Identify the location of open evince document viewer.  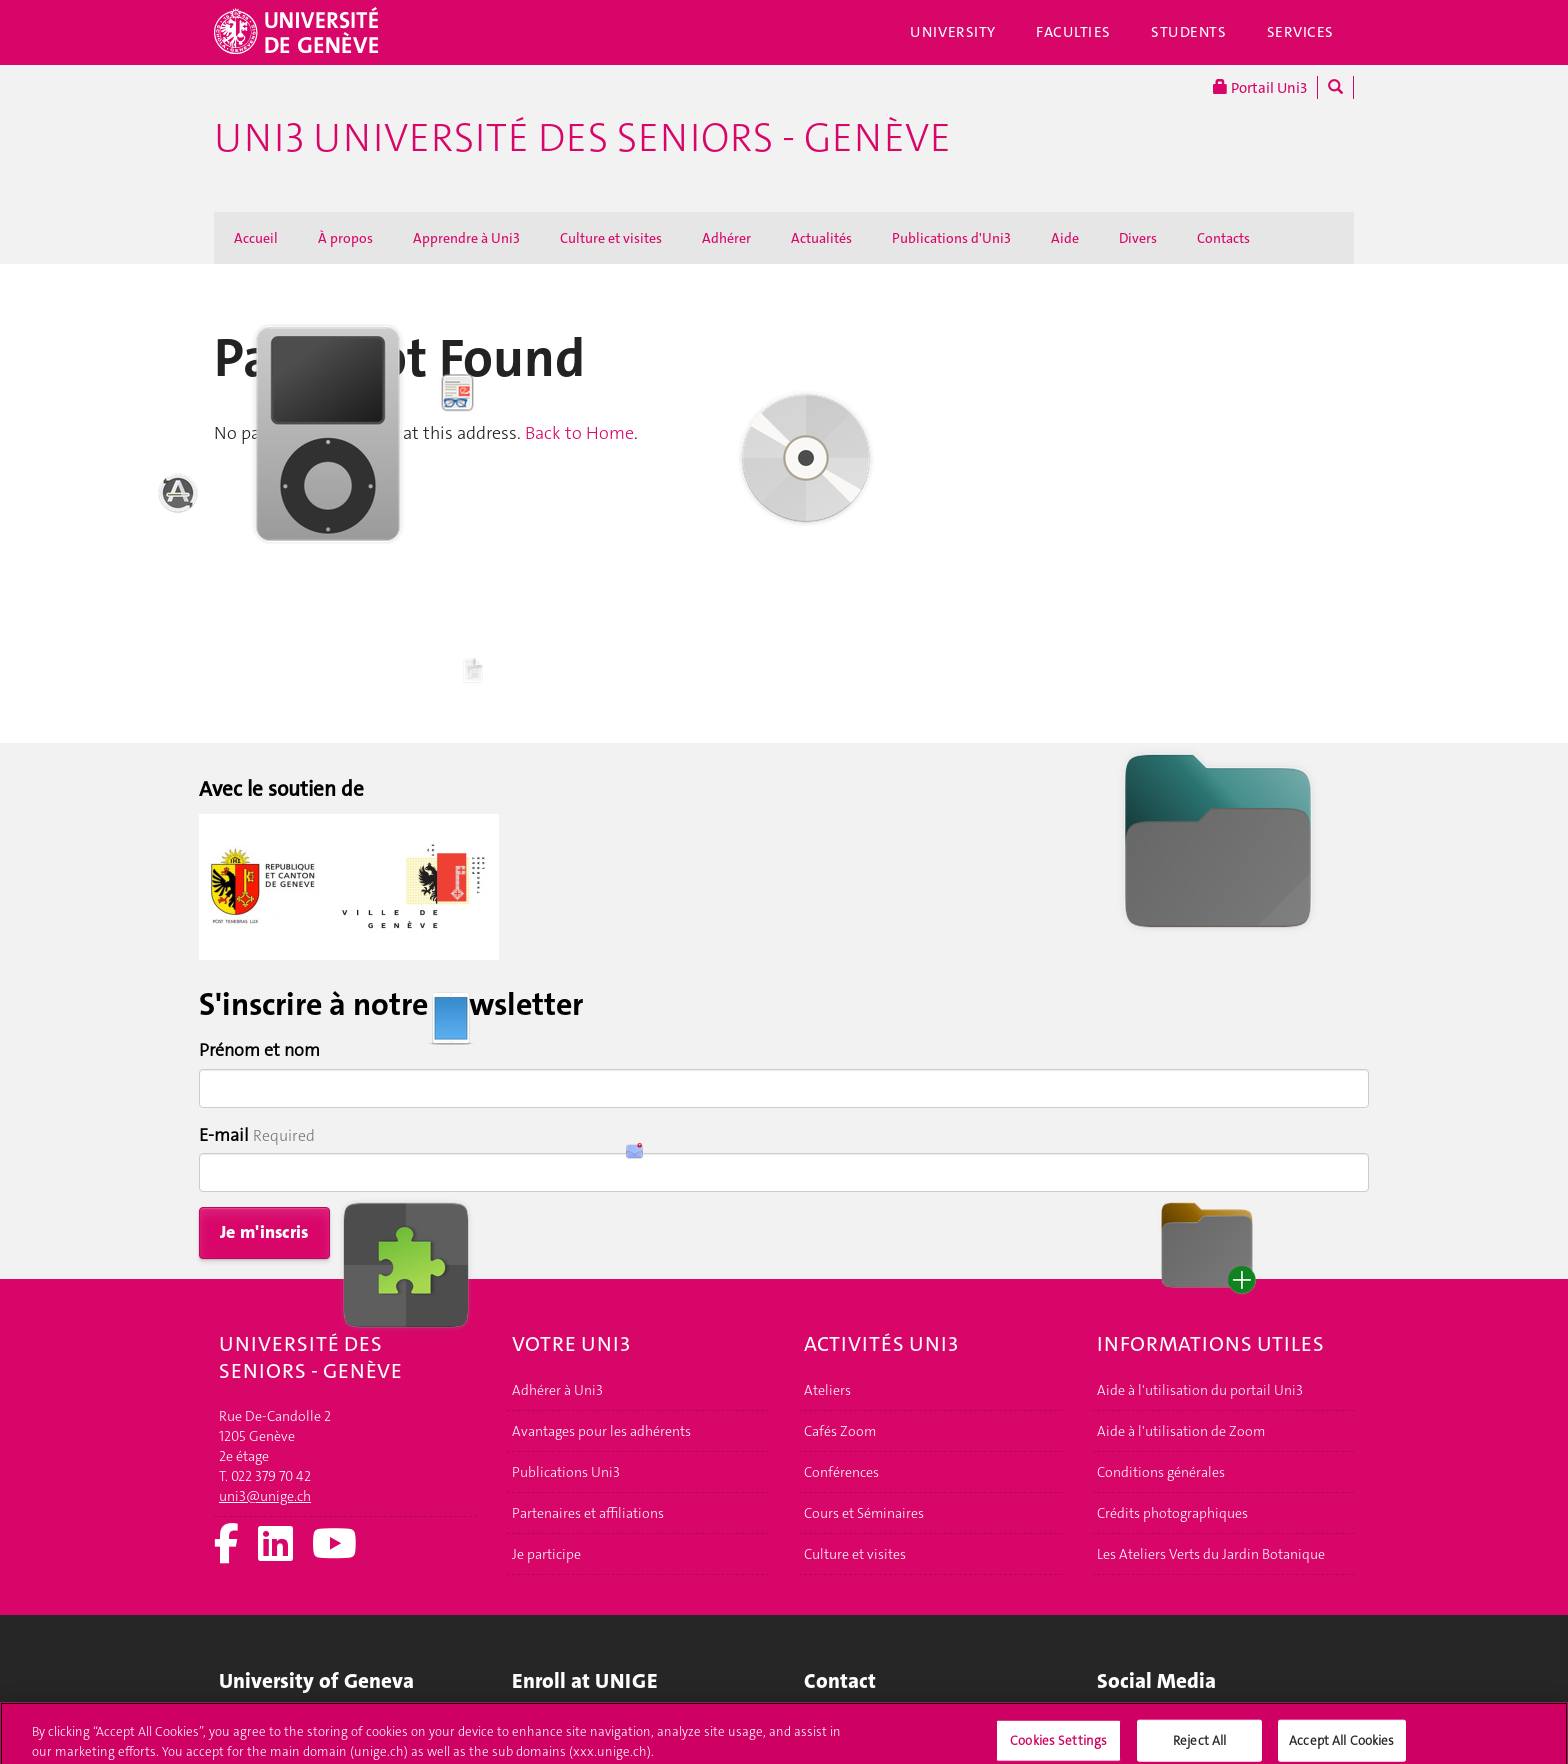
(457, 392).